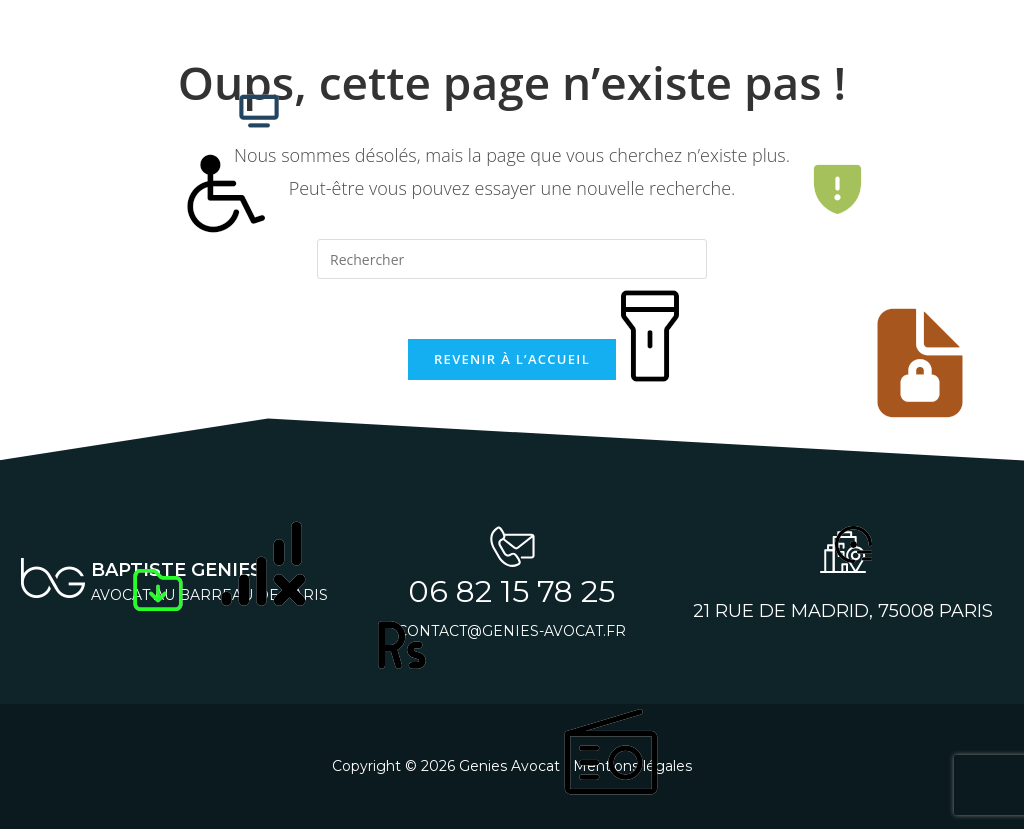 This screenshot has width=1024, height=829. What do you see at coordinates (853, 544) in the screenshot?
I see `view issue tracking timeline` at bounding box center [853, 544].